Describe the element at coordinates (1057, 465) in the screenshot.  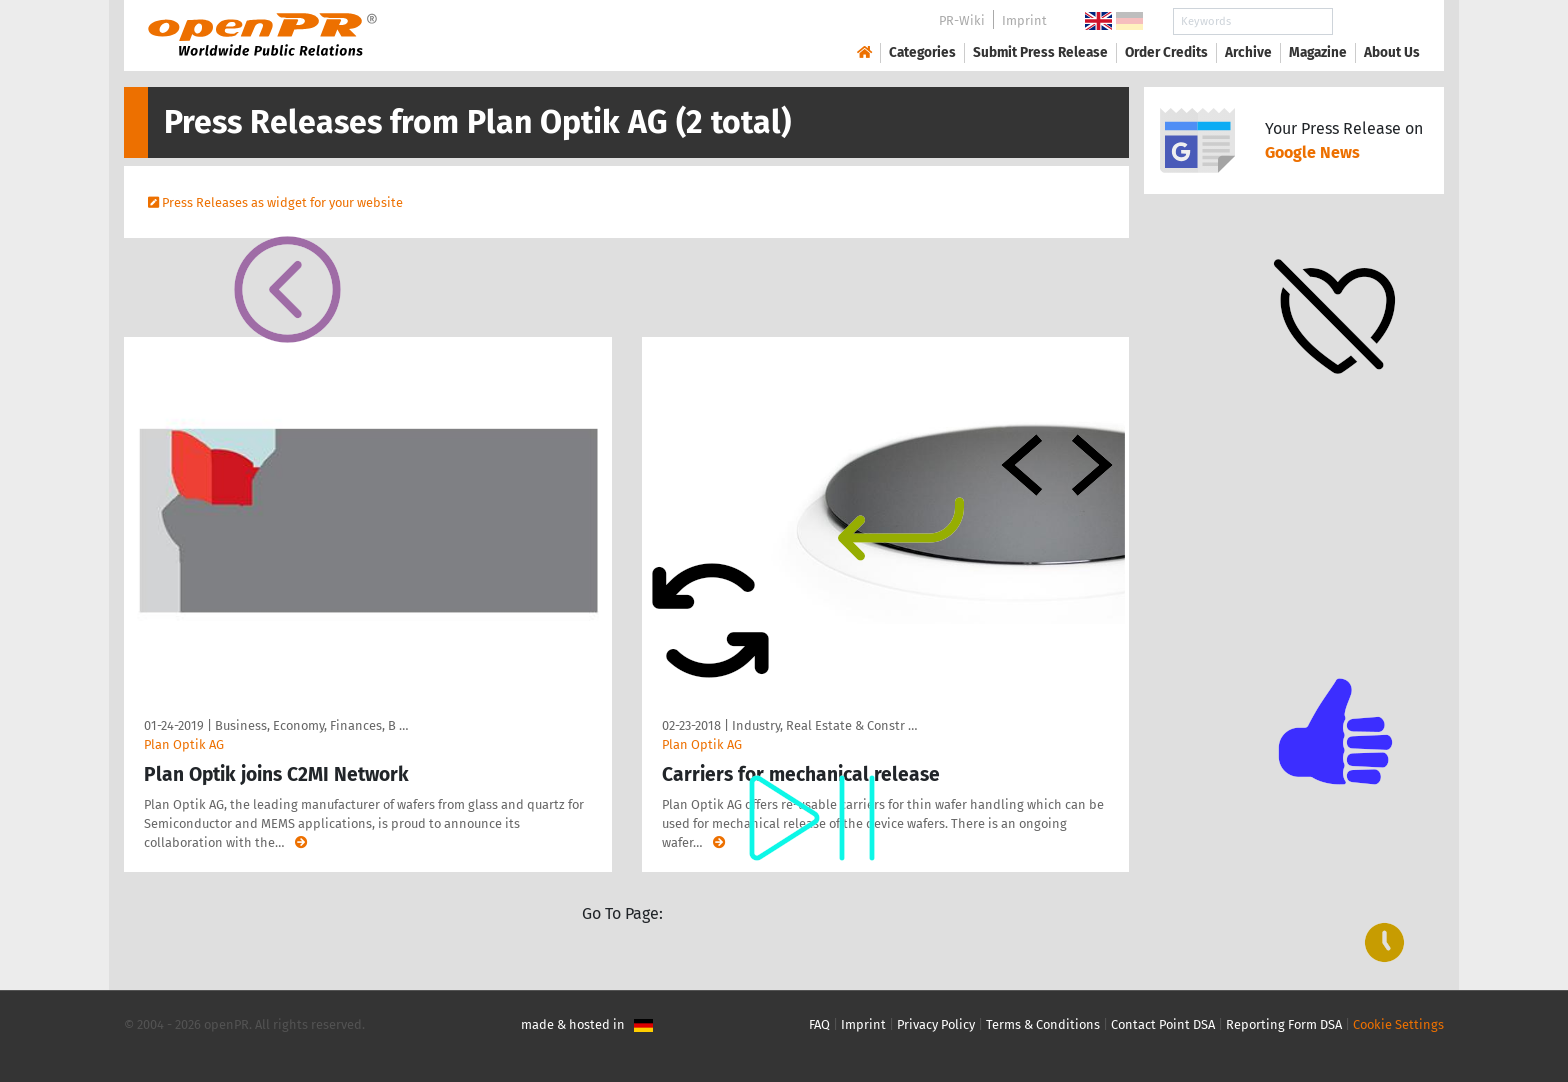
I see `view or edit source code` at that location.